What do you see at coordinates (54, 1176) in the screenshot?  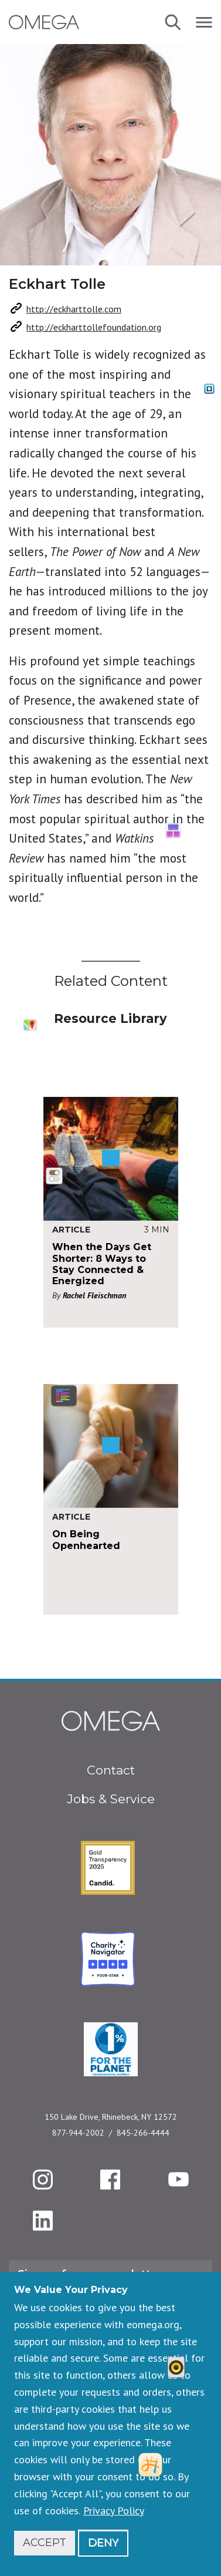 I see `open gnome tweaks to customize system settings` at bounding box center [54, 1176].